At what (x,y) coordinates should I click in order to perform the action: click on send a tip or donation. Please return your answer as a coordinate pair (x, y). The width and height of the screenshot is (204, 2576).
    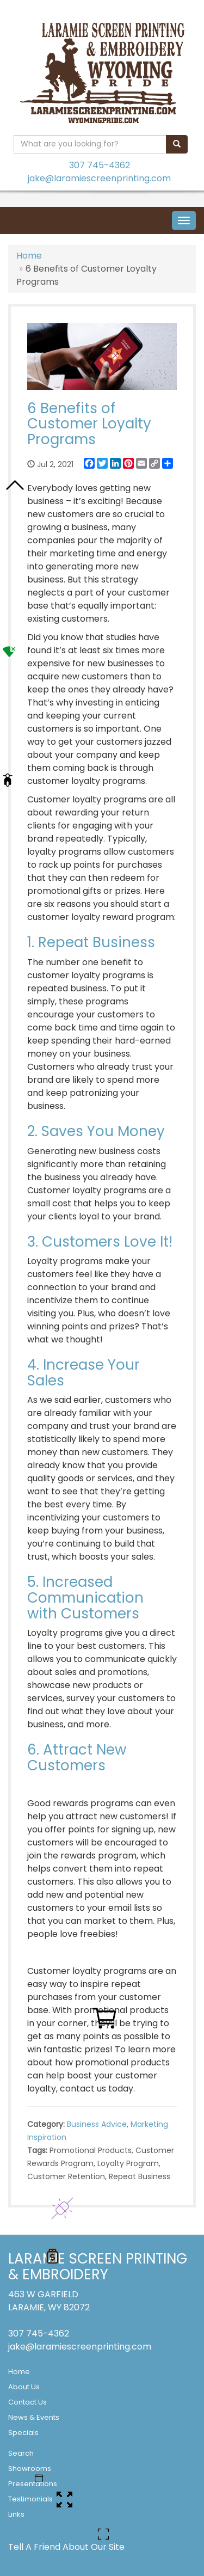
    Looking at the image, I should click on (52, 2256).